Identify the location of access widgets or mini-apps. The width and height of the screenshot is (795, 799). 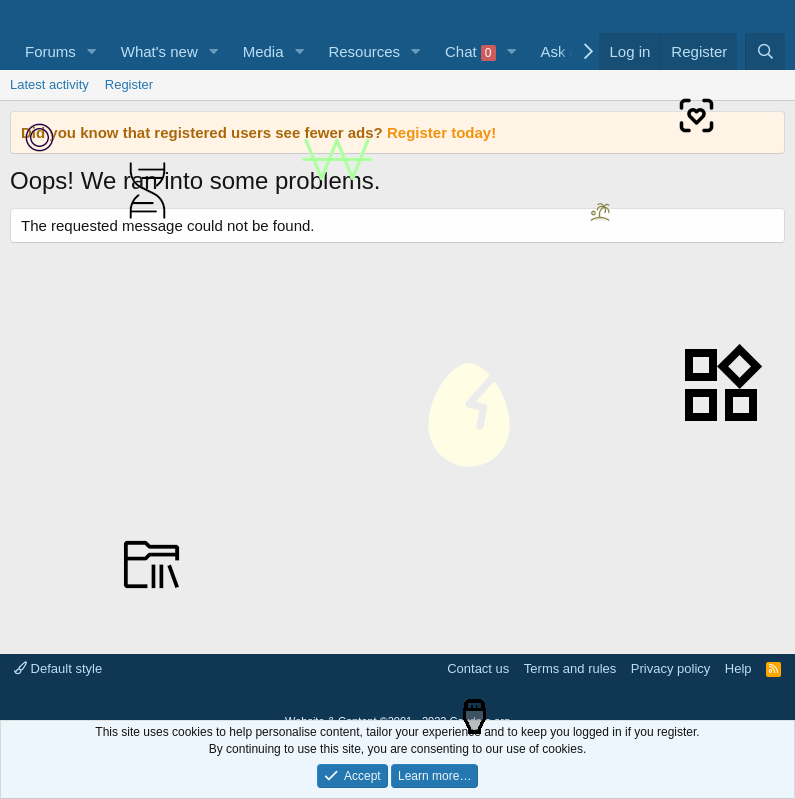
(721, 385).